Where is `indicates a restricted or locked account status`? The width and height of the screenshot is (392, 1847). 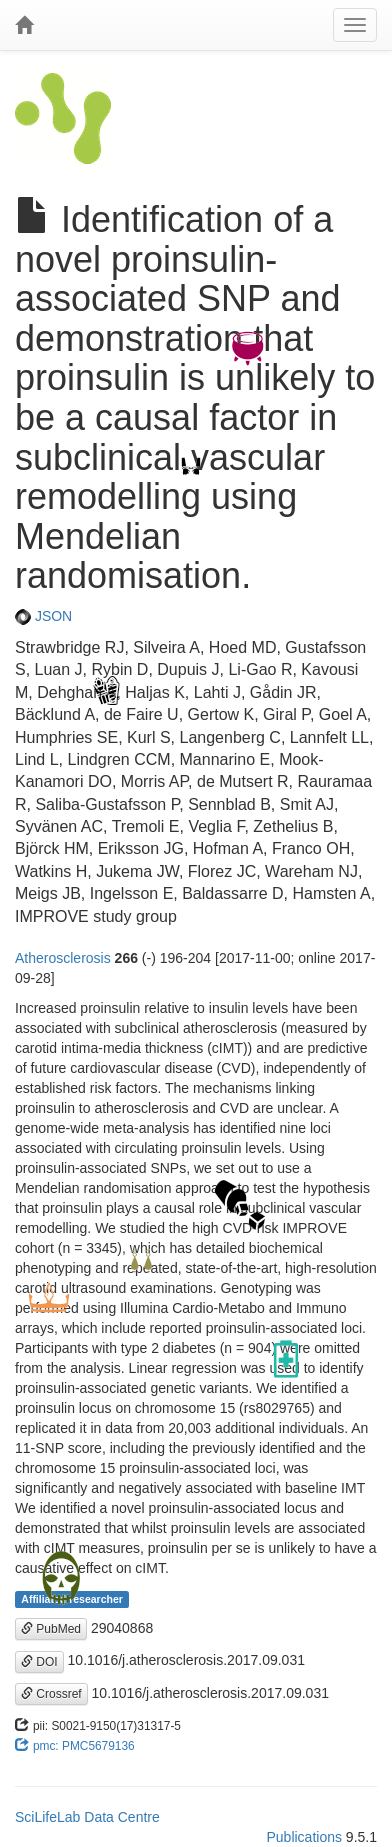
indicates a restricted or locked account status is located at coordinates (191, 467).